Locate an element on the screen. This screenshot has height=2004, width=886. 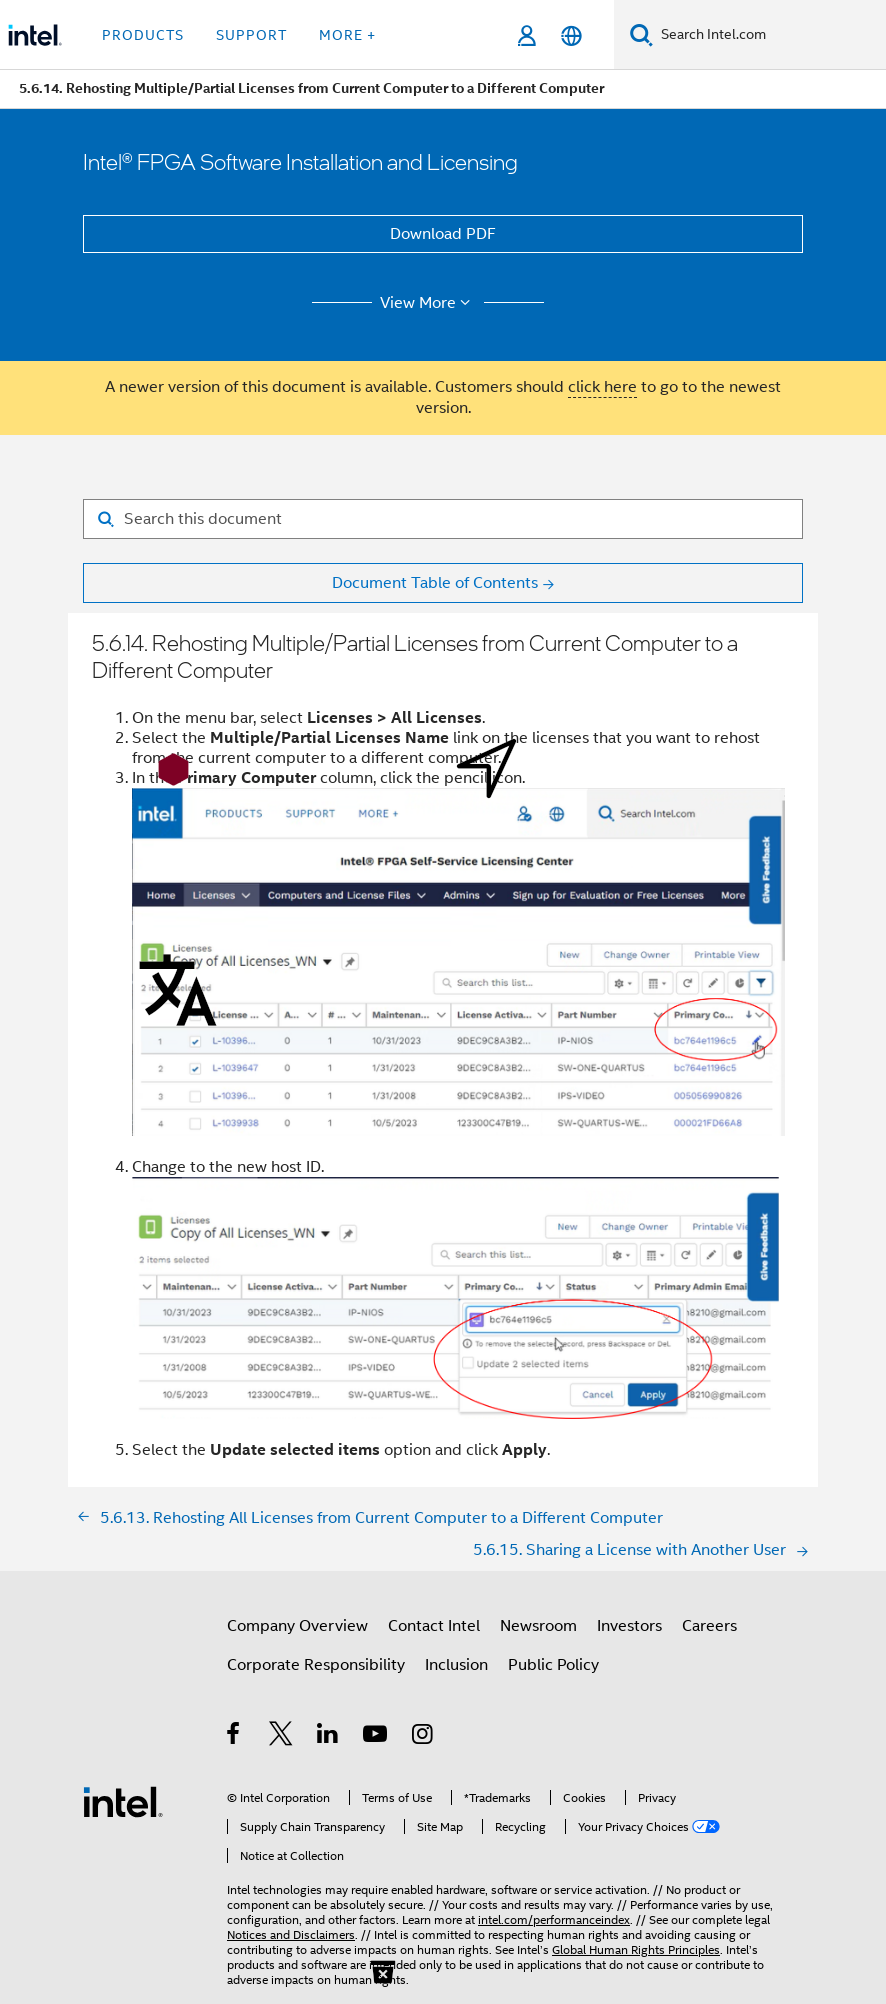
change language settings is located at coordinates (178, 990).